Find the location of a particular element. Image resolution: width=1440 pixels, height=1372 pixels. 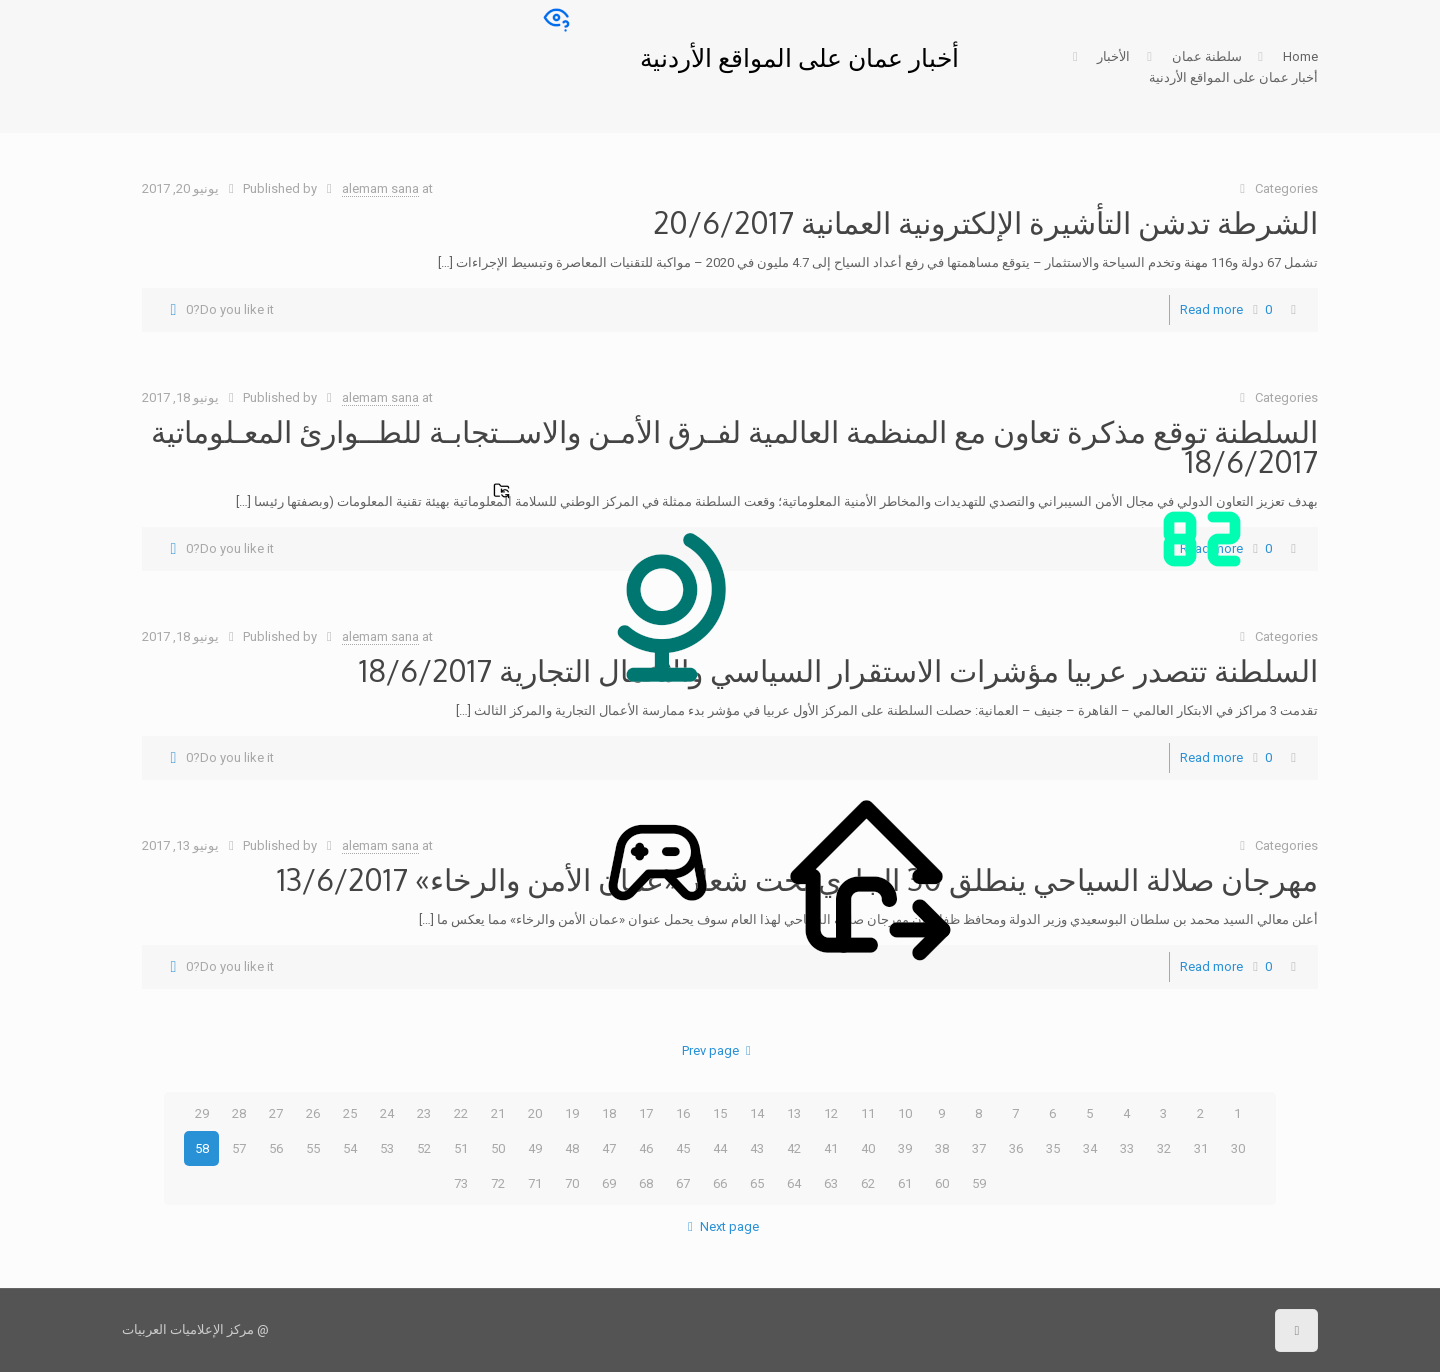

check visibility settings or status is located at coordinates (556, 17).